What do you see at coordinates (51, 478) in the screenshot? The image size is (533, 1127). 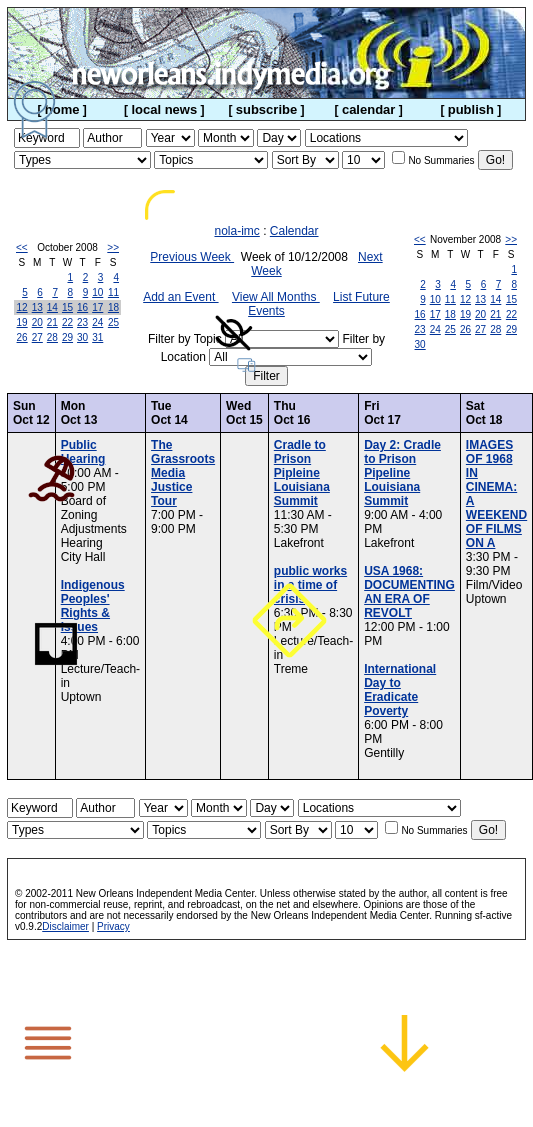 I see `view beach or coastal locations` at bounding box center [51, 478].